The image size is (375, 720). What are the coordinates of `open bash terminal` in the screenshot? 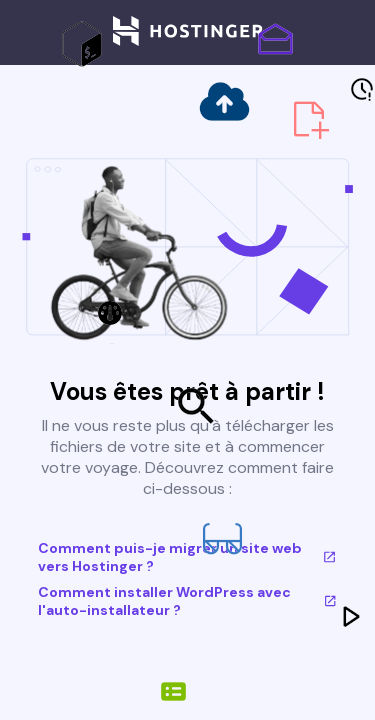 It's located at (82, 44).